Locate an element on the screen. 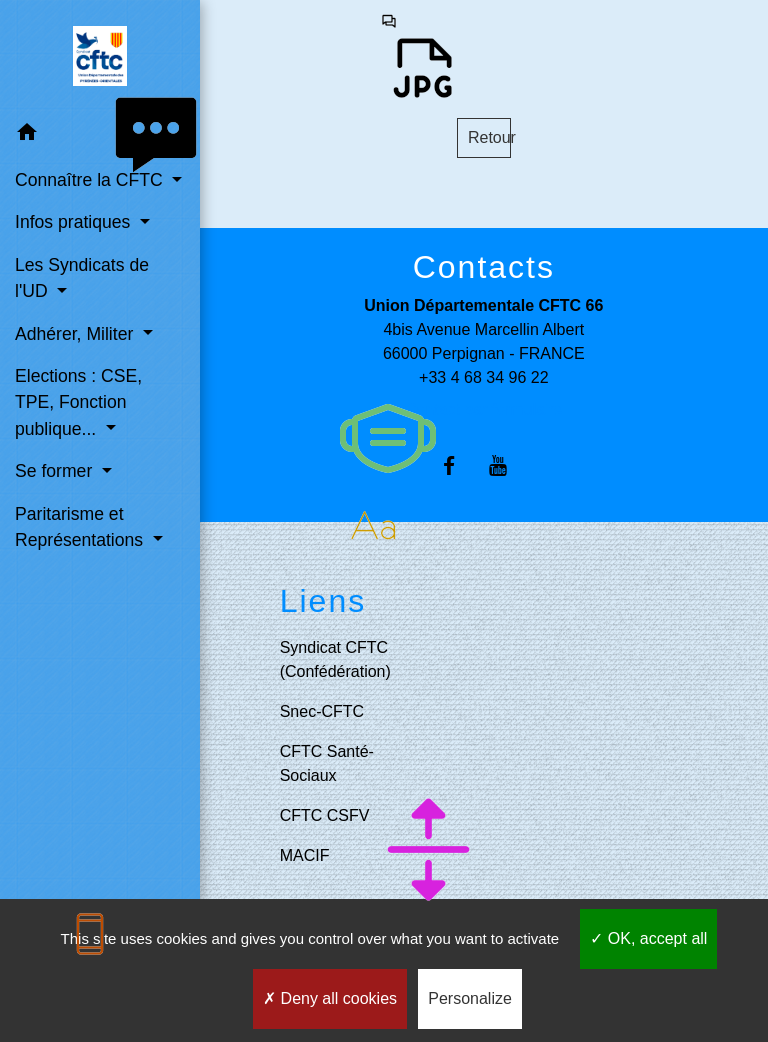 The image size is (768, 1042). expand content vertically is located at coordinates (428, 849).